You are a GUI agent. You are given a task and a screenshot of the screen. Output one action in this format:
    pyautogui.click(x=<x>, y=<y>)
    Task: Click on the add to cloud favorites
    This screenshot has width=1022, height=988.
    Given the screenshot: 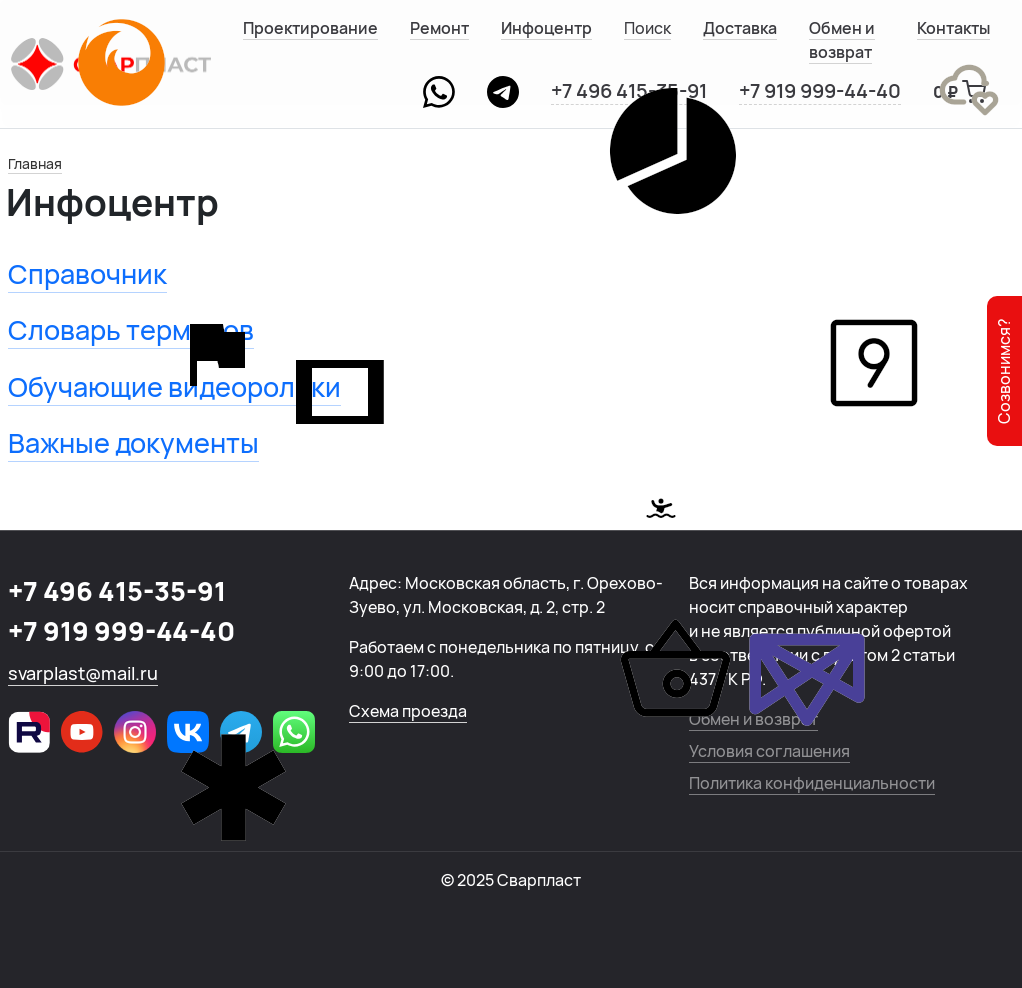 What is the action you would take?
    pyautogui.click(x=969, y=86)
    